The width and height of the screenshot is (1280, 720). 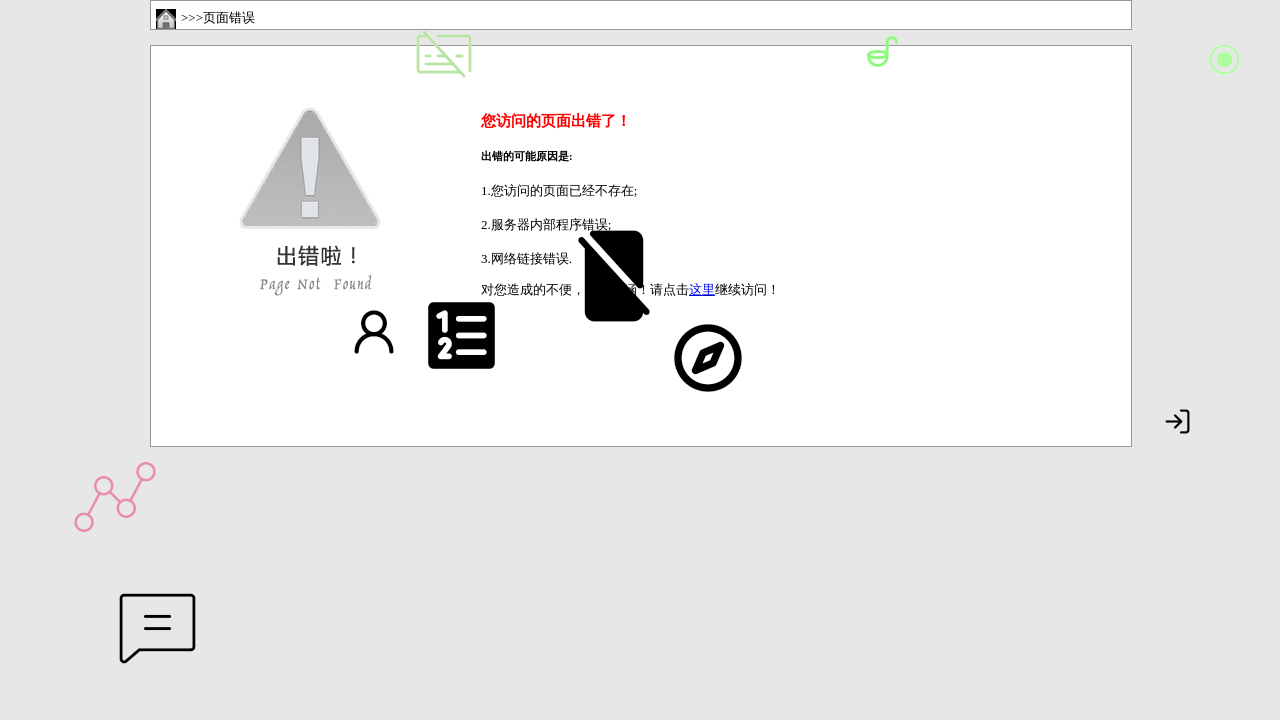 What do you see at coordinates (461, 335) in the screenshot?
I see `create a numbered list` at bounding box center [461, 335].